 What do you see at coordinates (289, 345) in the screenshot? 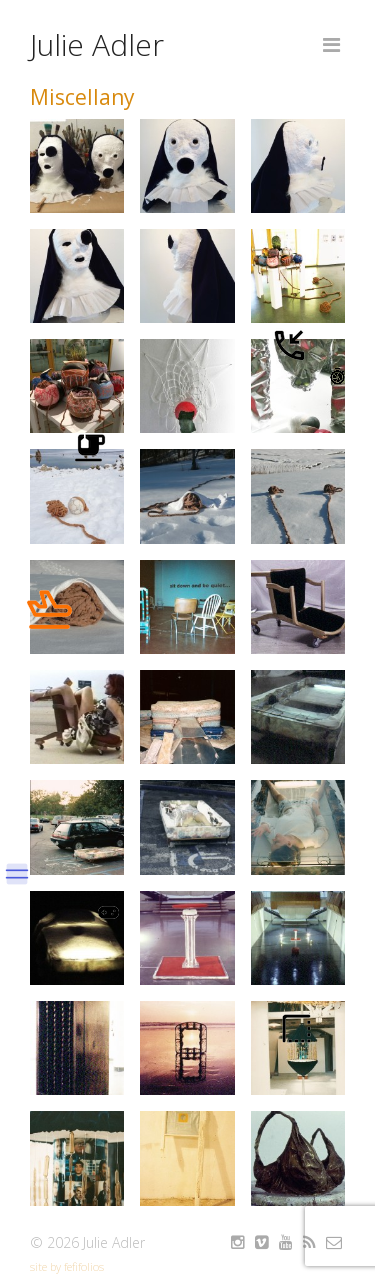
I see `indicates an incoming call or callback request` at bounding box center [289, 345].